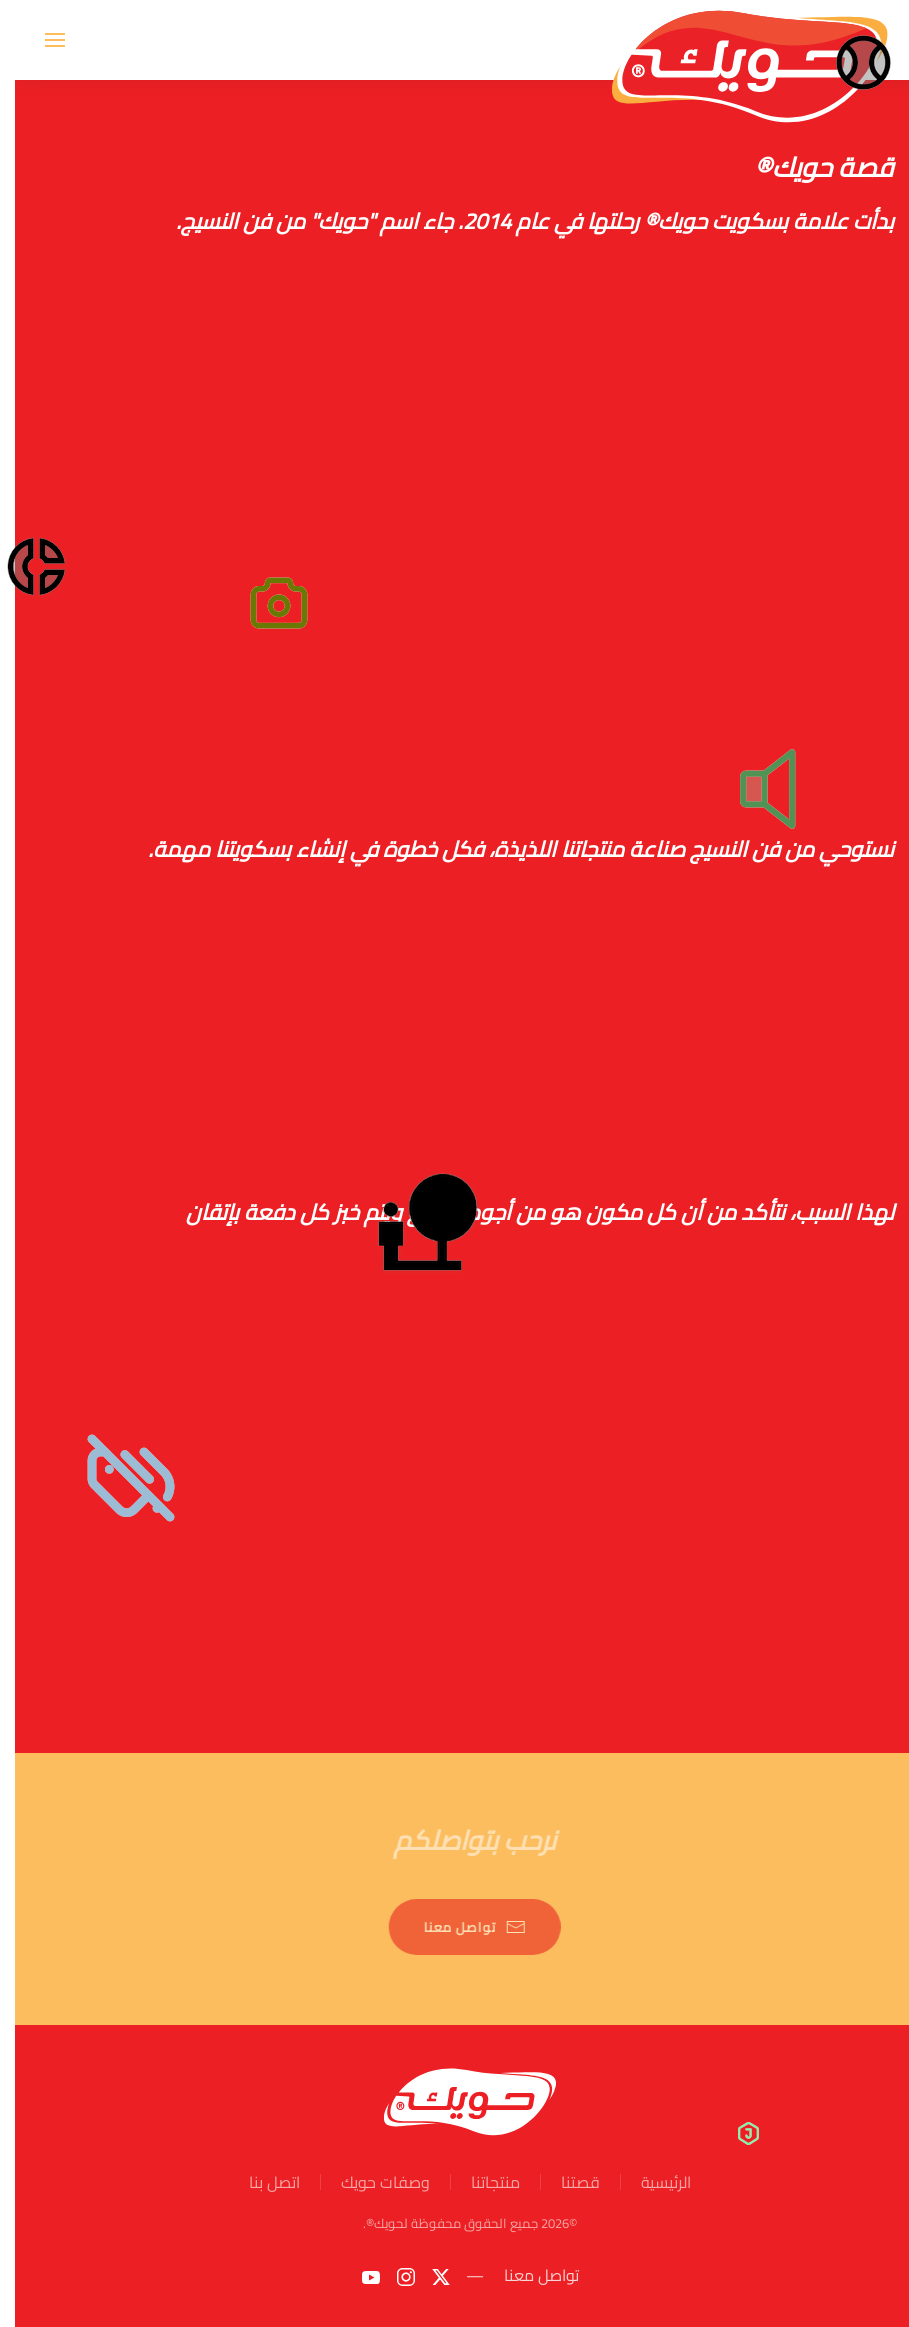 The height and width of the screenshot is (2327, 909). Describe the element at coordinates (748, 2133) in the screenshot. I see `app or service icon with "J" branding` at that location.